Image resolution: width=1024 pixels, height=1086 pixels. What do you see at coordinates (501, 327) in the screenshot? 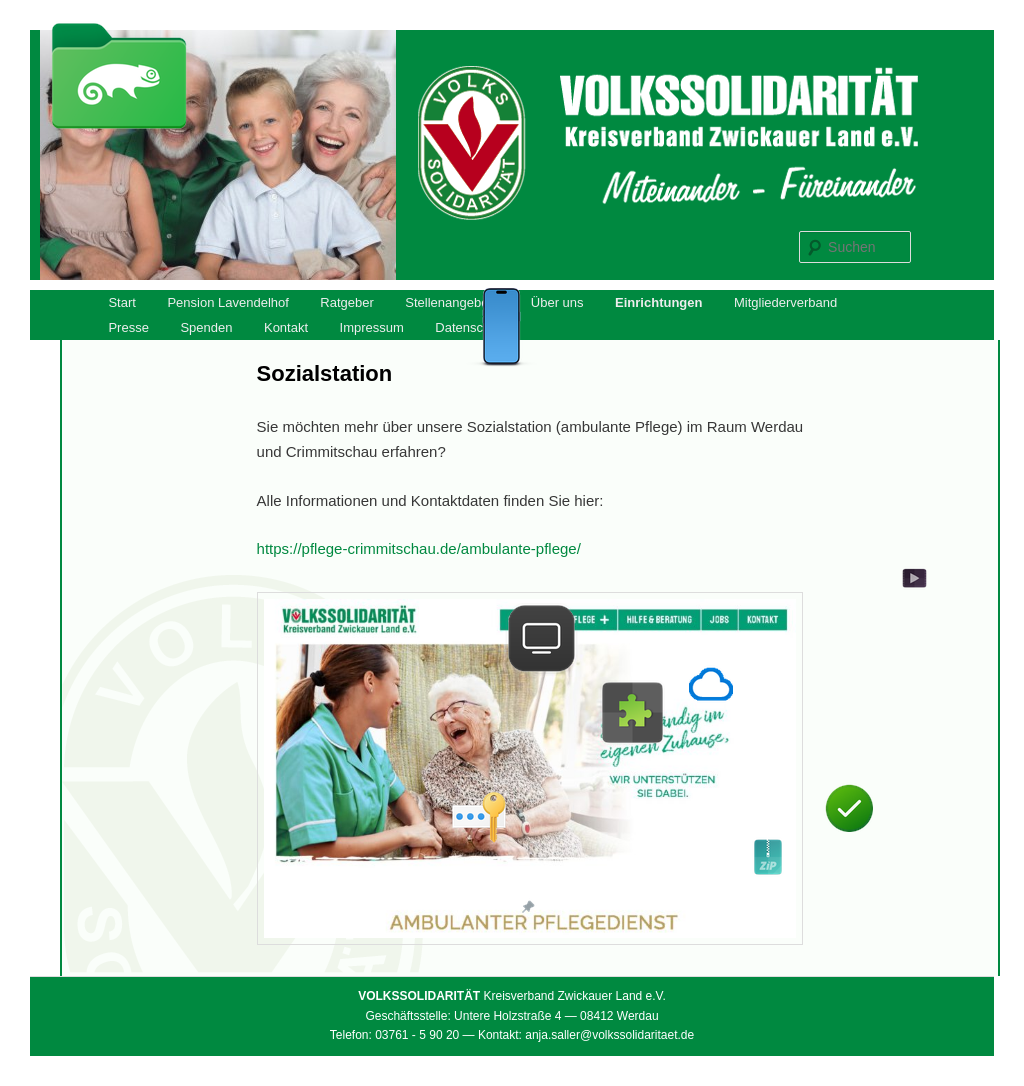
I see `indicates a connected iPhone device` at bounding box center [501, 327].